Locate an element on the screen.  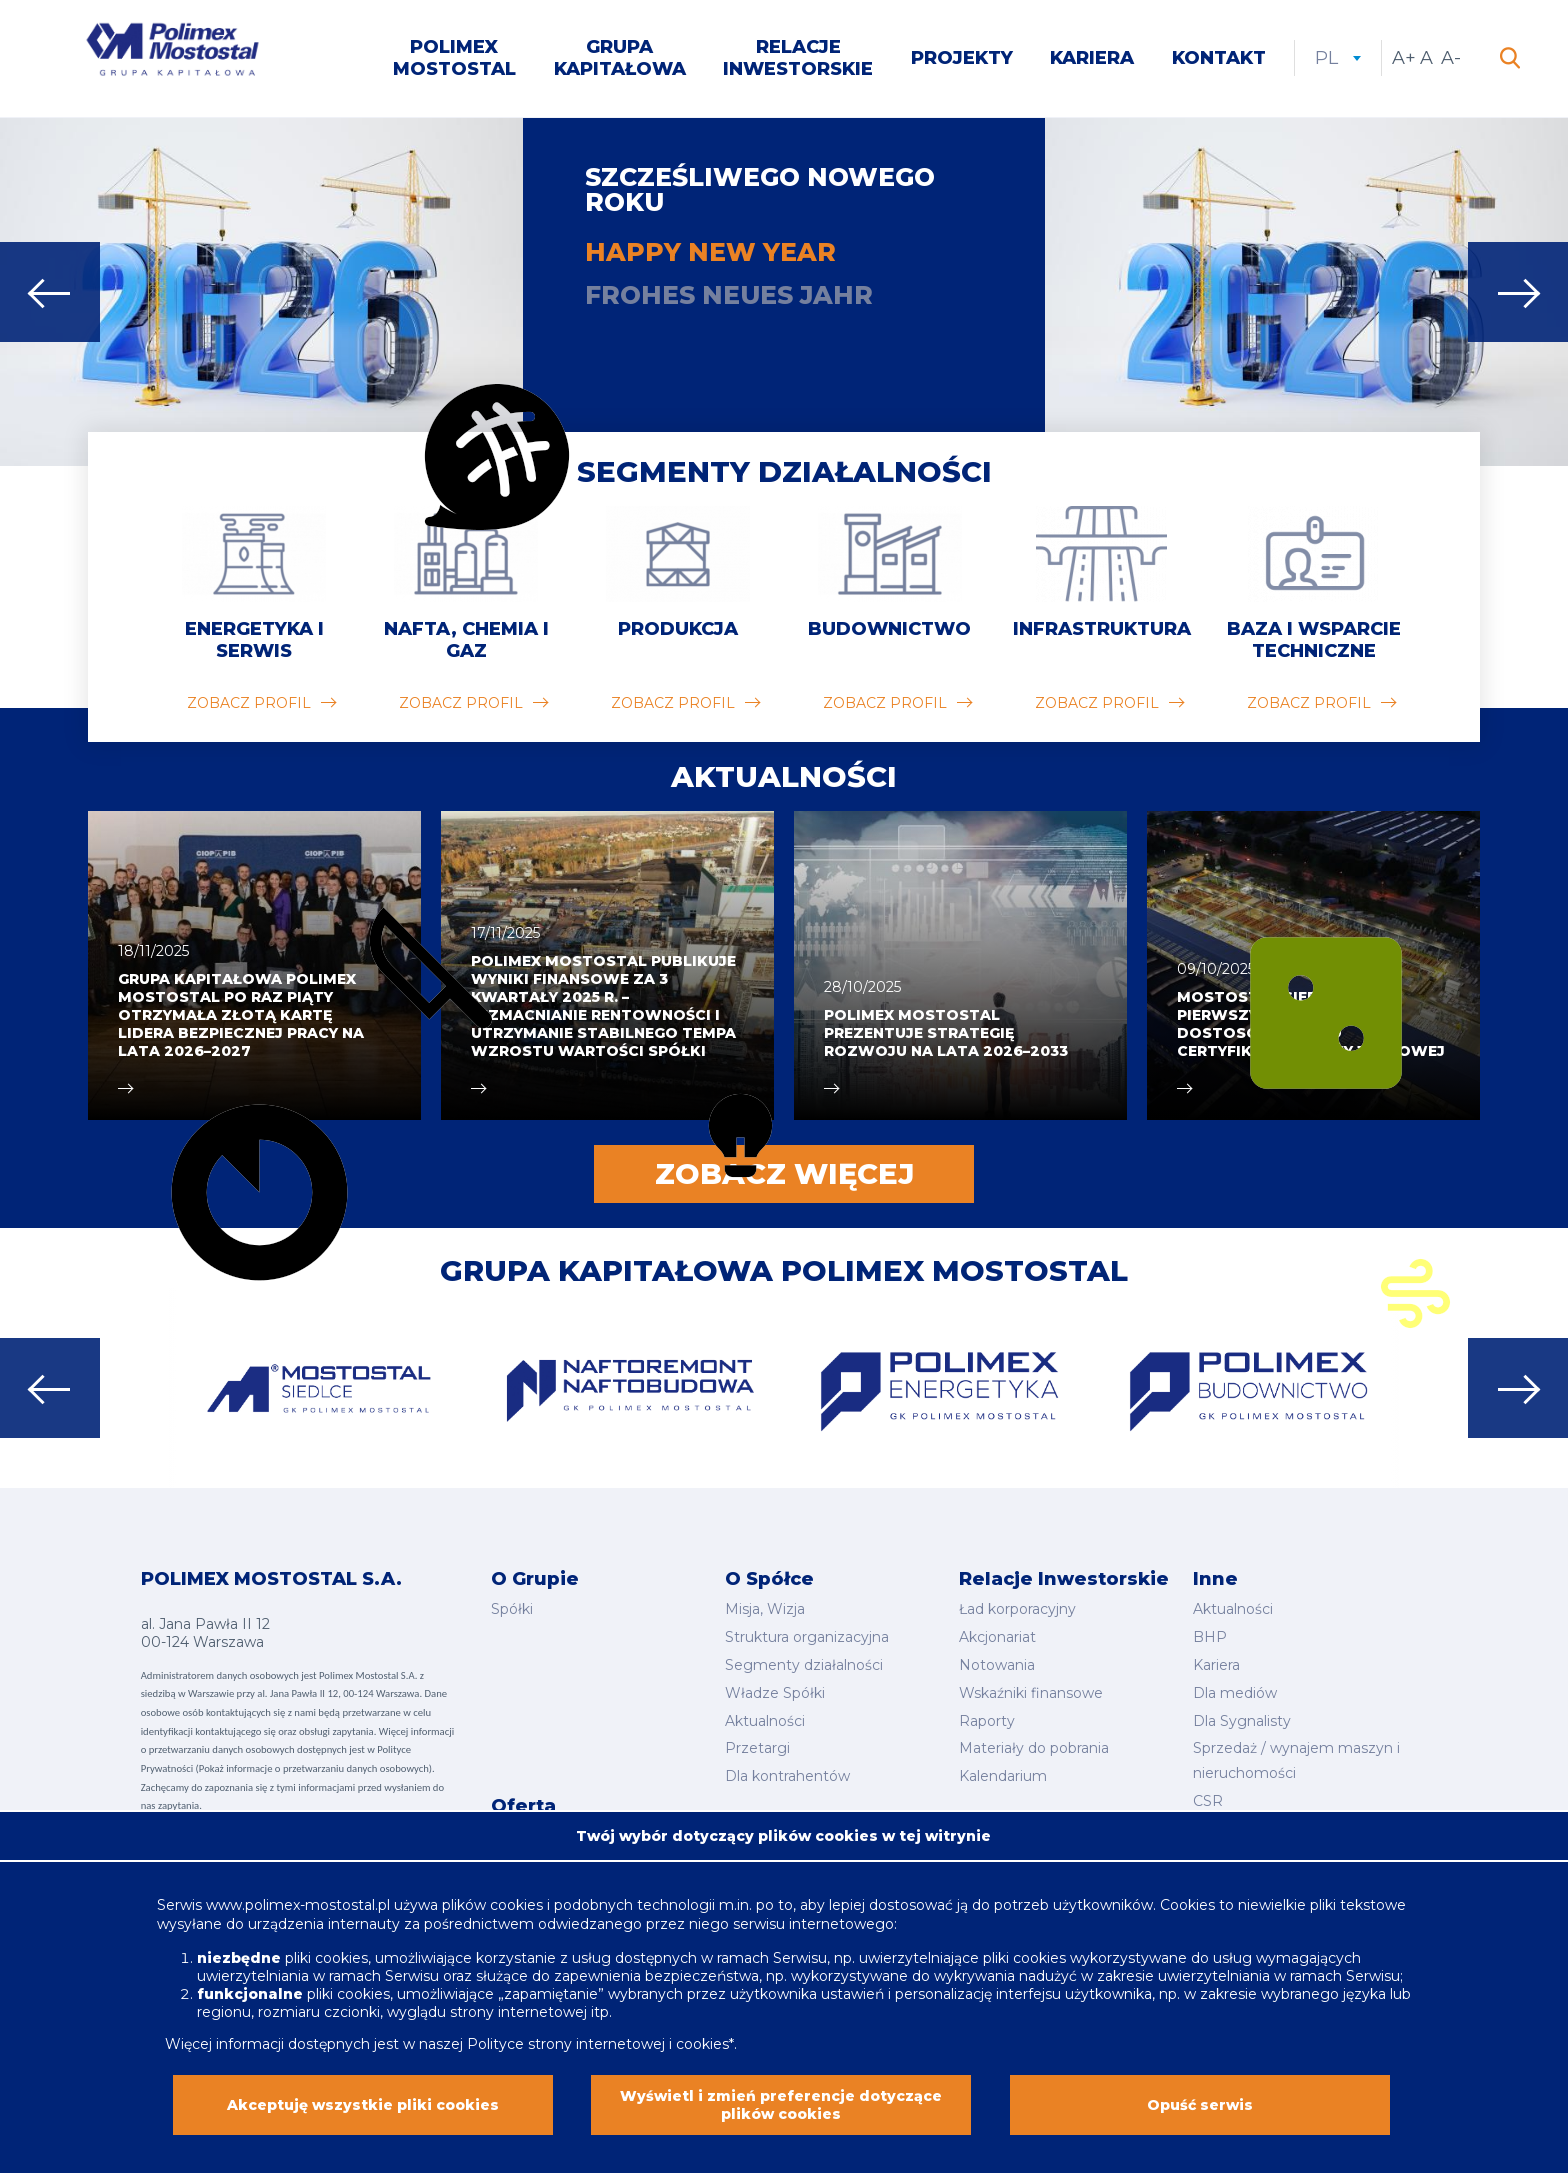
access cooking or recipe features is located at coordinates (428, 969).